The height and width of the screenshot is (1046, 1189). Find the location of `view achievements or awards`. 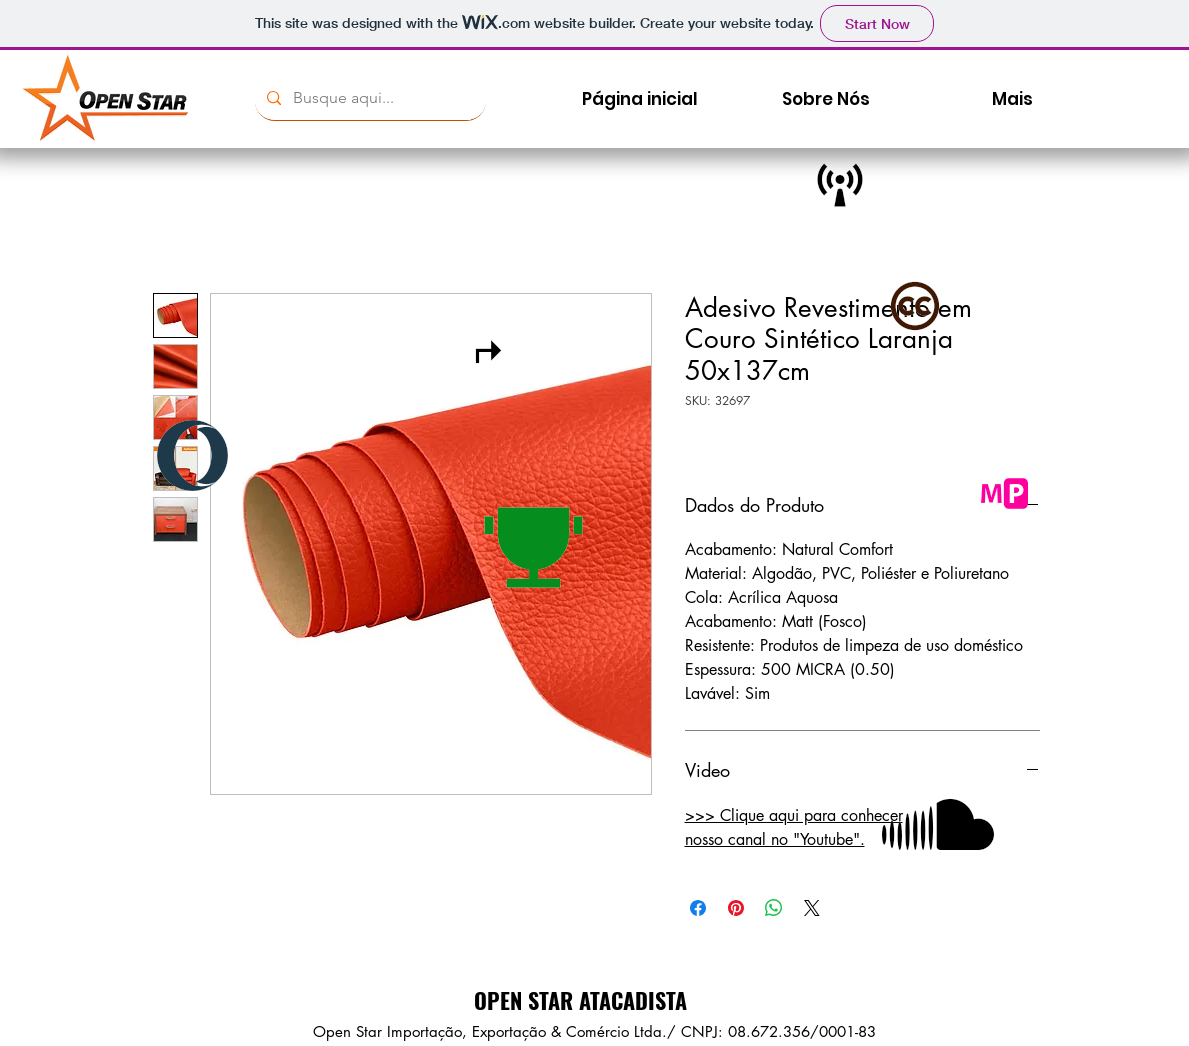

view achievements or awards is located at coordinates (533, 547).